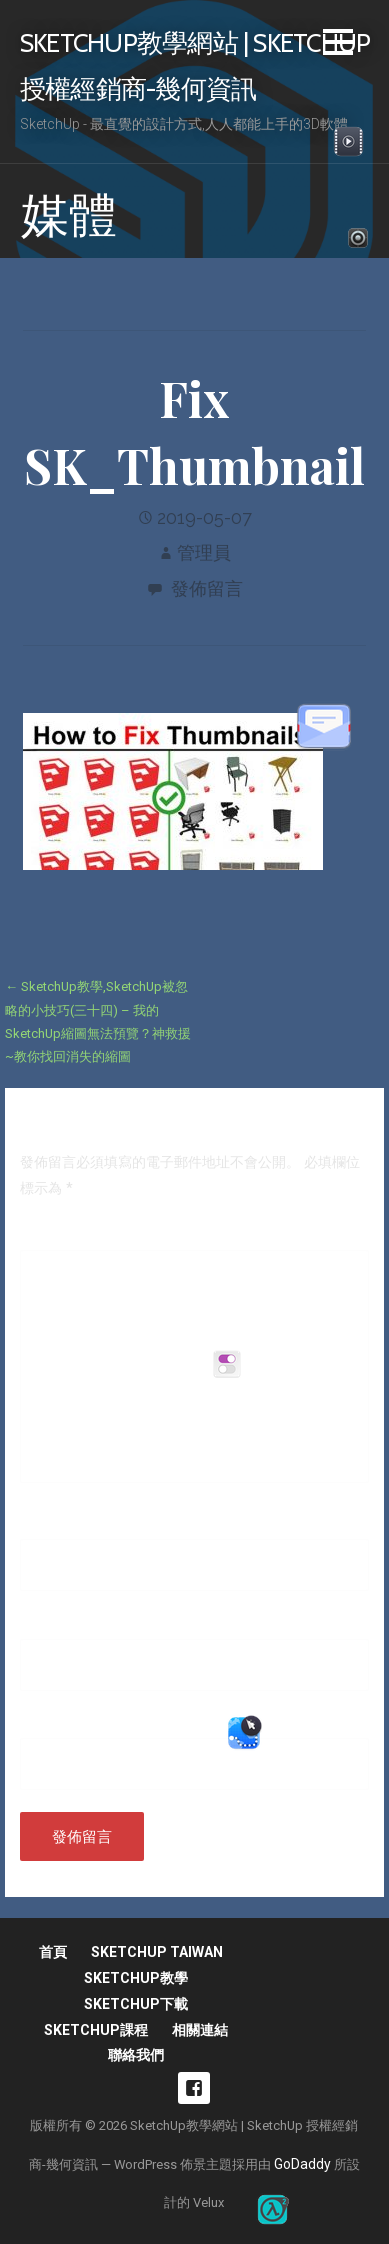 This screenshot has width=389, height=2244. I want to click on open system settings or preferences, so click(227, 1364).